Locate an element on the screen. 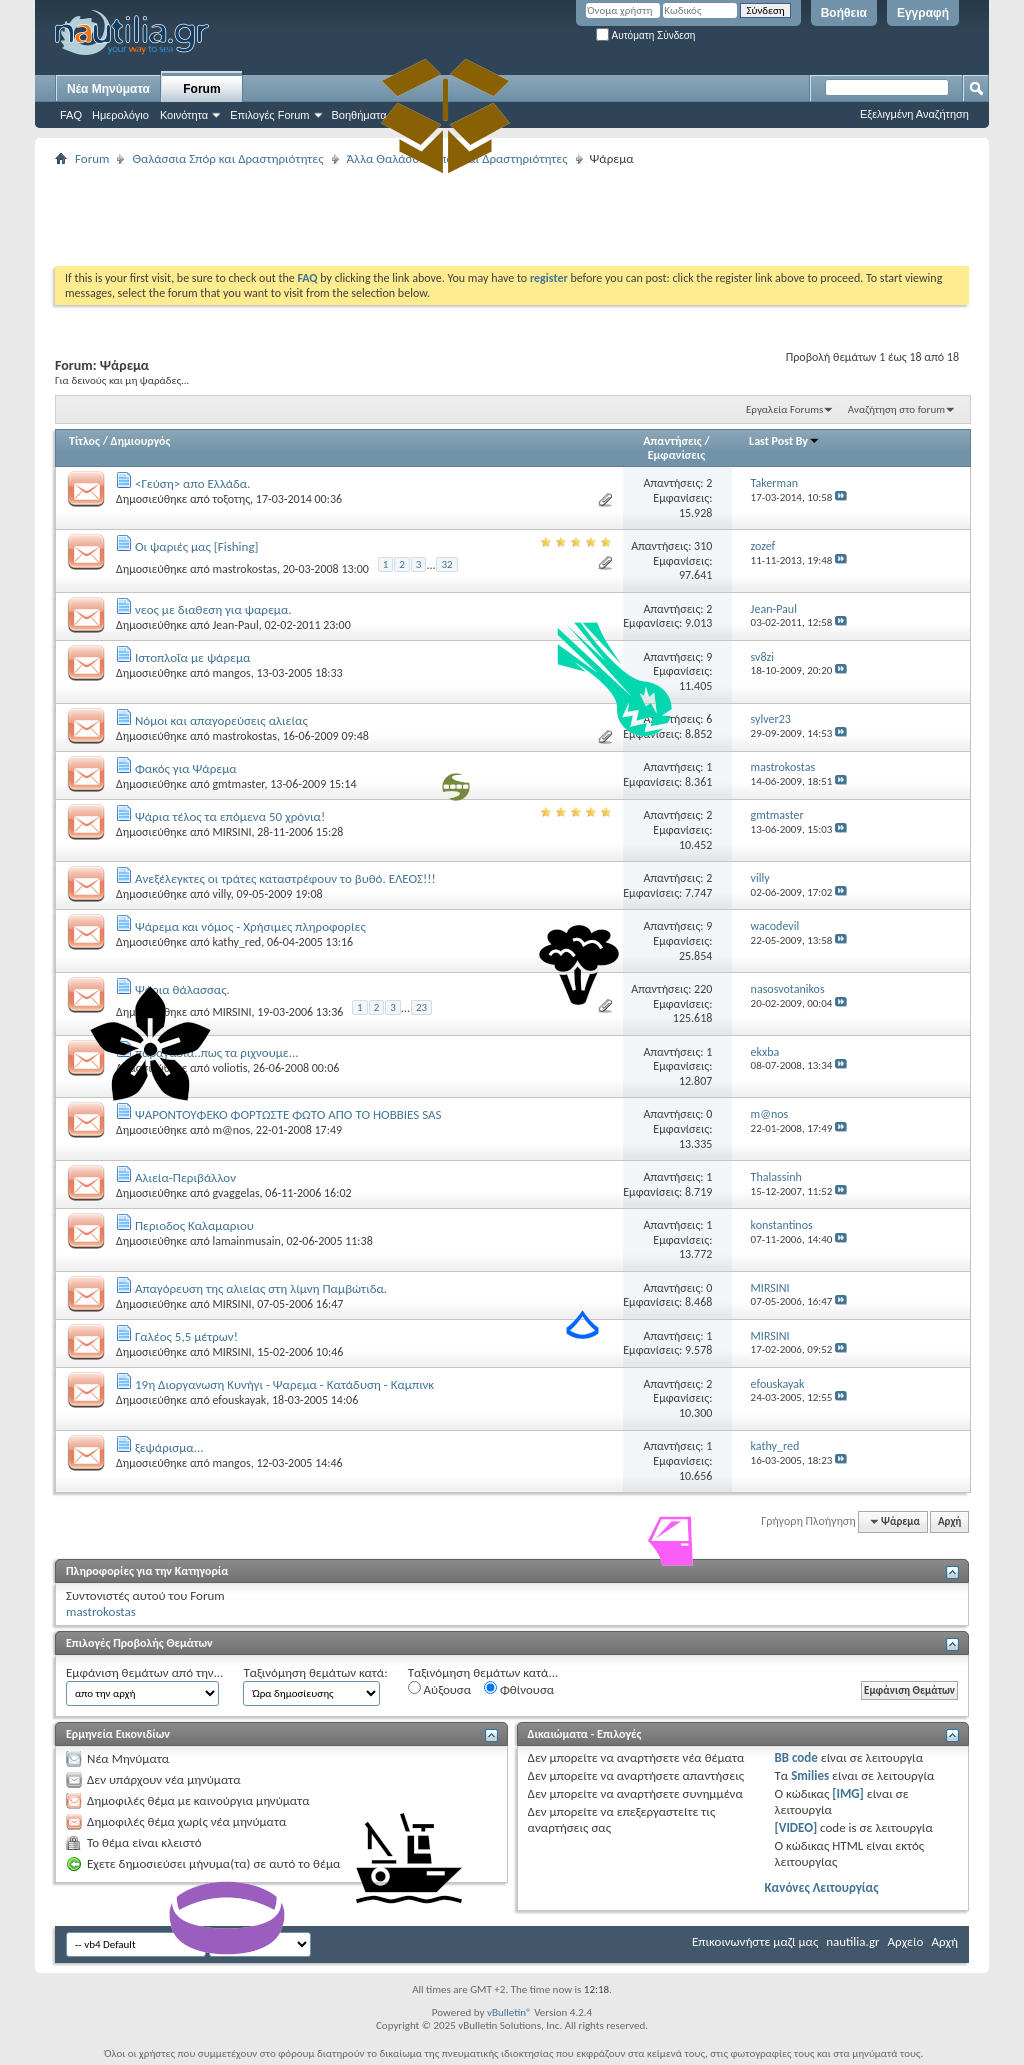 This screenshot has height=2065, width=1024. access fishing or maritime activities is located at coordinates (409, 1855).